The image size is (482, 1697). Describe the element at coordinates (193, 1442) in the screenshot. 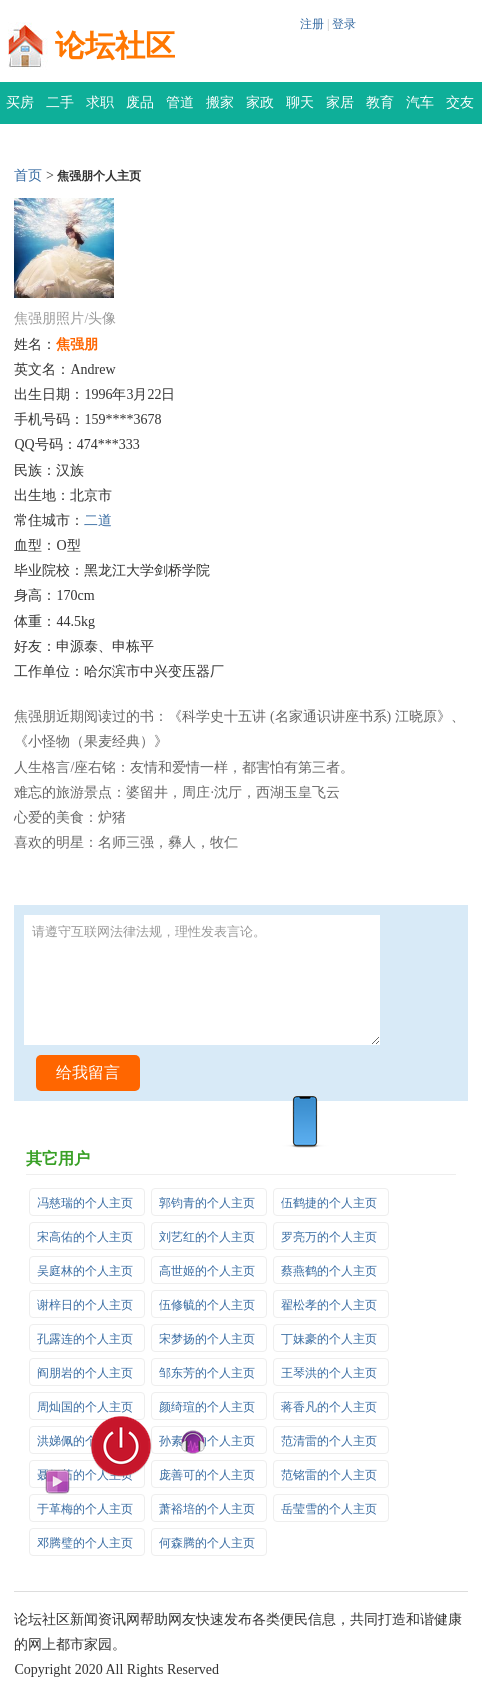

I see `audio output device connected` at that location.